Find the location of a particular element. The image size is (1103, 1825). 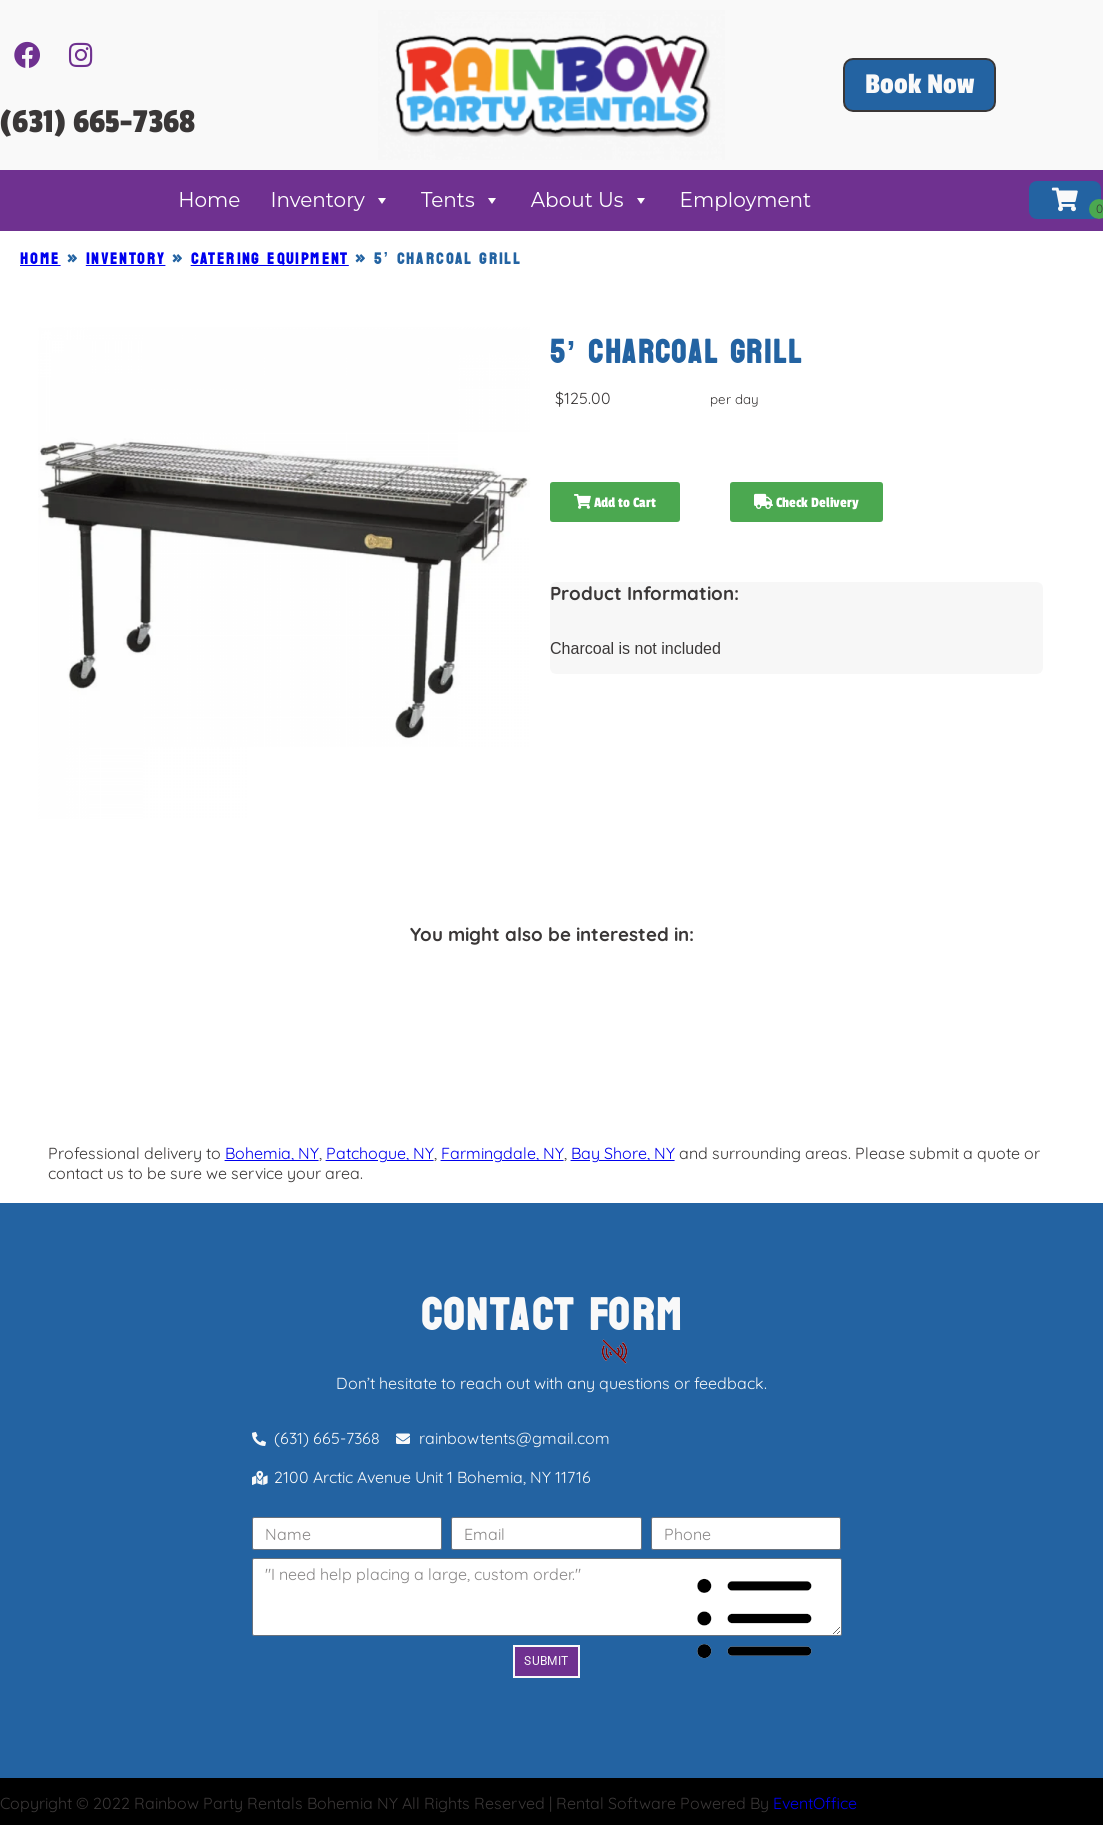

view items in a bulleted list format is located at coordinates (755, 1618).